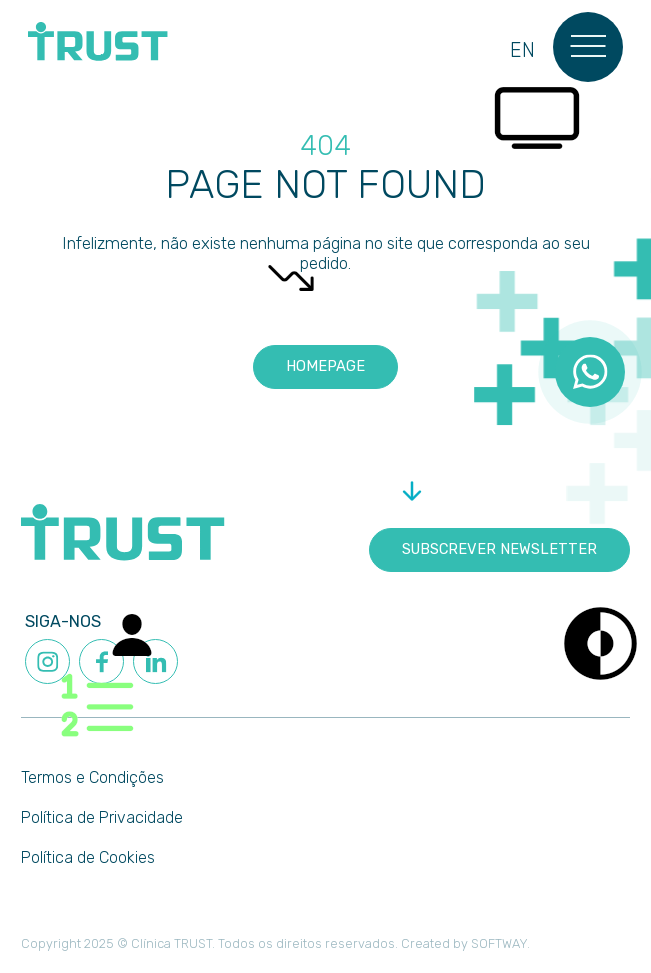 This screenshot has height=973, width=651. Describe the element at coordinates (291, 278) in the screenshot. I see `indicates a declining trend or decrease in value` at that location.